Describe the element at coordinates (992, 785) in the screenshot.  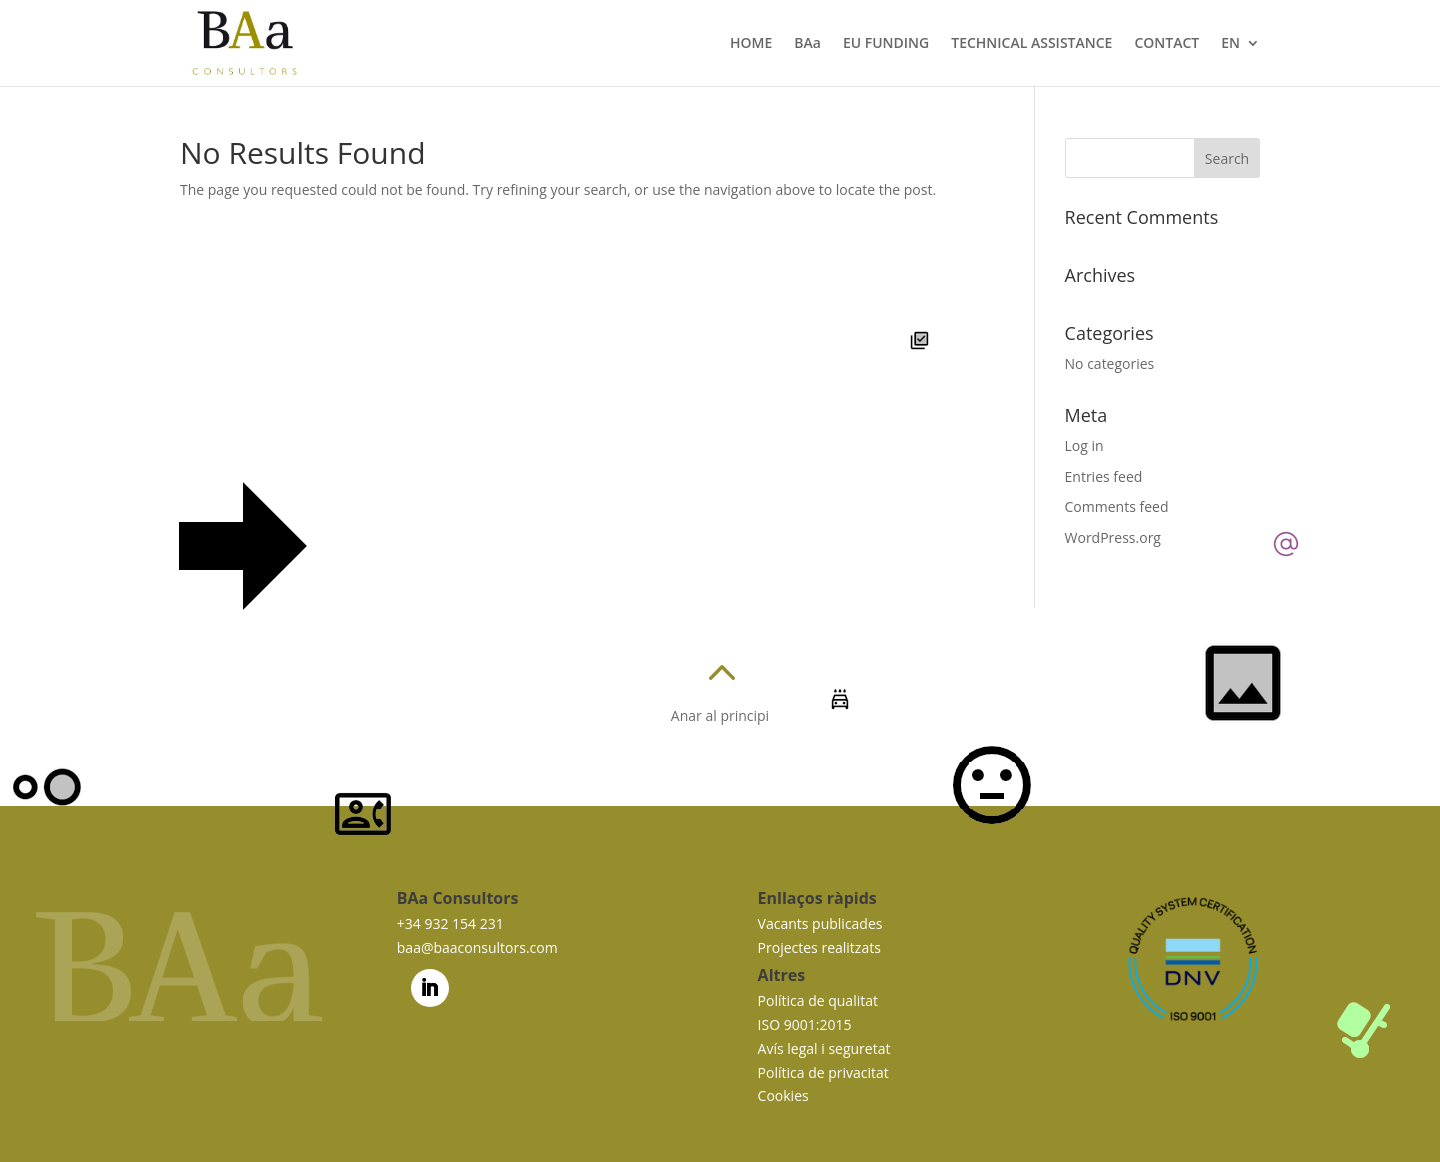
I see `indicates neutral feedback or rating` at that location.